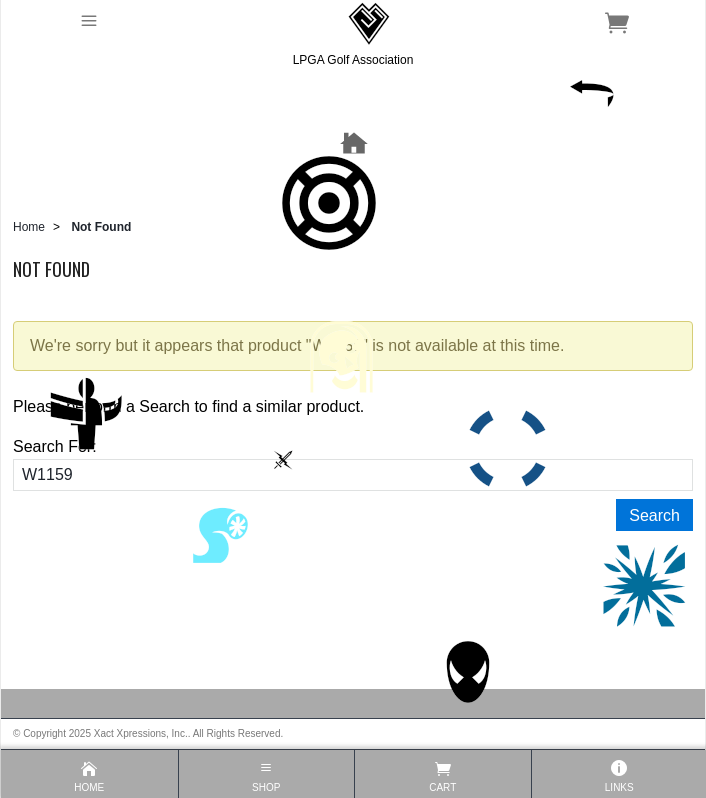 The width and height of the screenshot is (706, 798). Describe the element at coordinates (220, 535) in the screenshot. I see `parasitic worm enemy or creature in a game` at that location.